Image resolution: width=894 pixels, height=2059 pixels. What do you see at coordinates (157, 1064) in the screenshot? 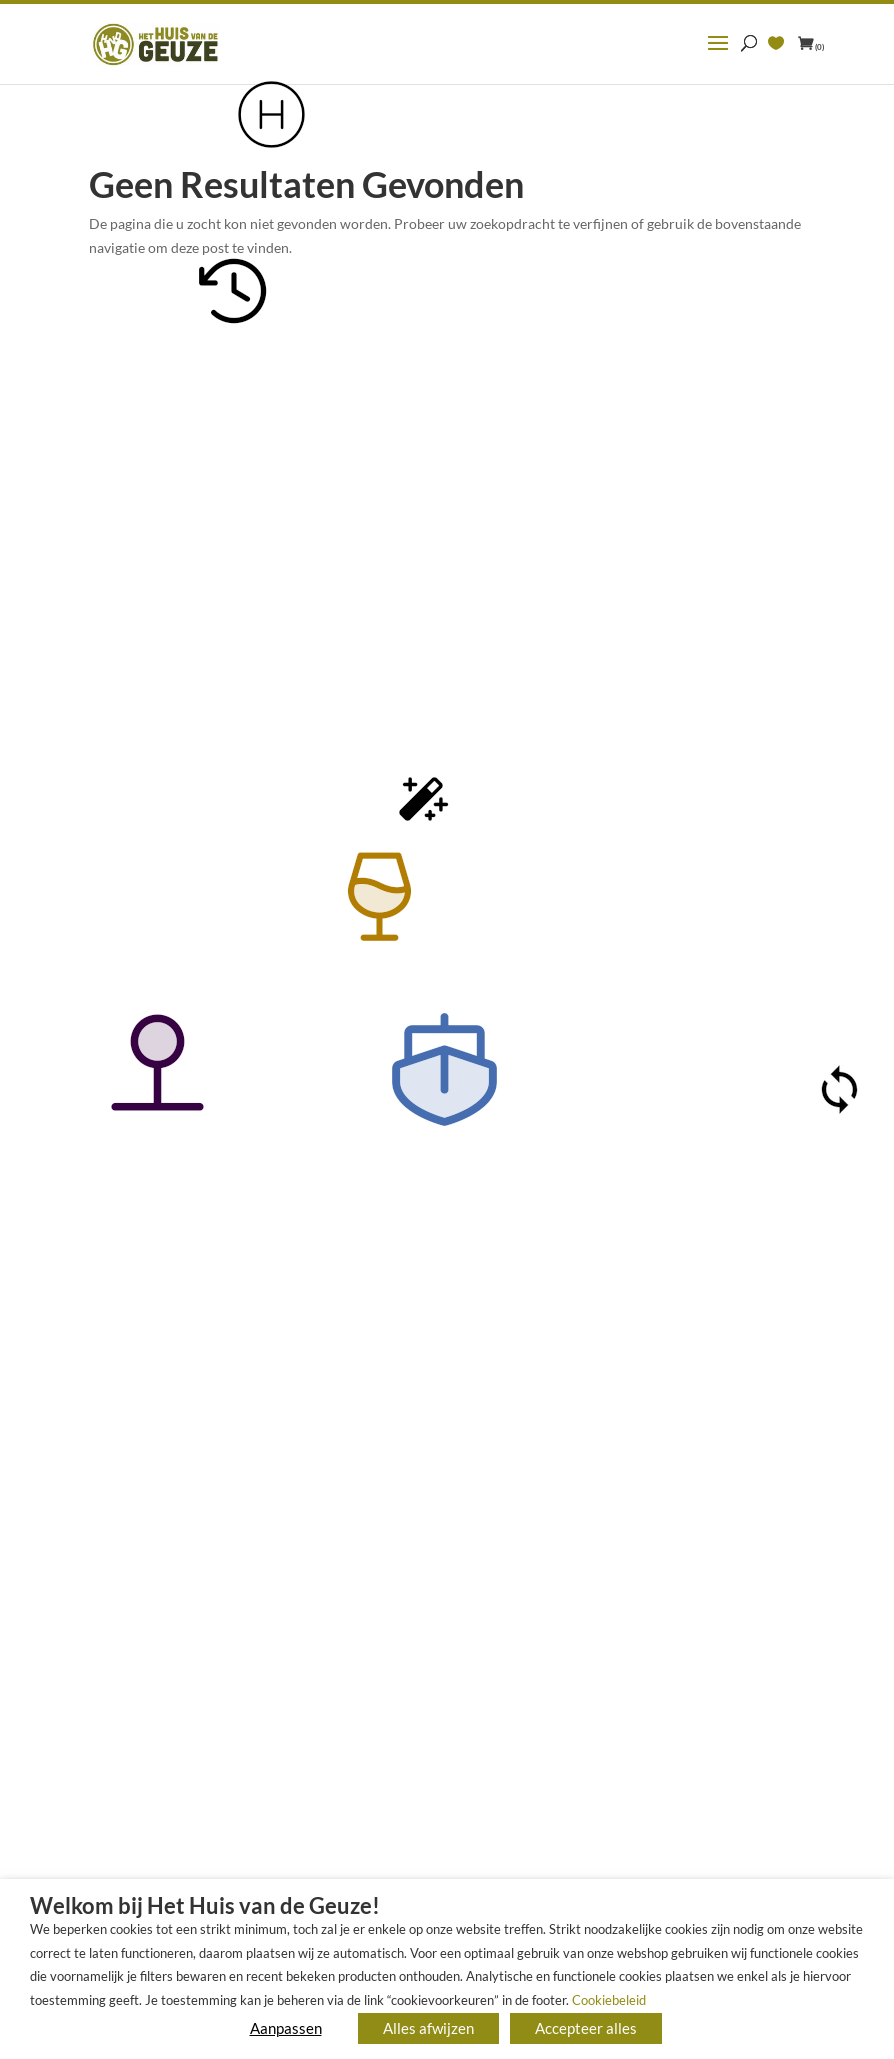
I see `mark a location on the map` at bounding box center [157, 1064].